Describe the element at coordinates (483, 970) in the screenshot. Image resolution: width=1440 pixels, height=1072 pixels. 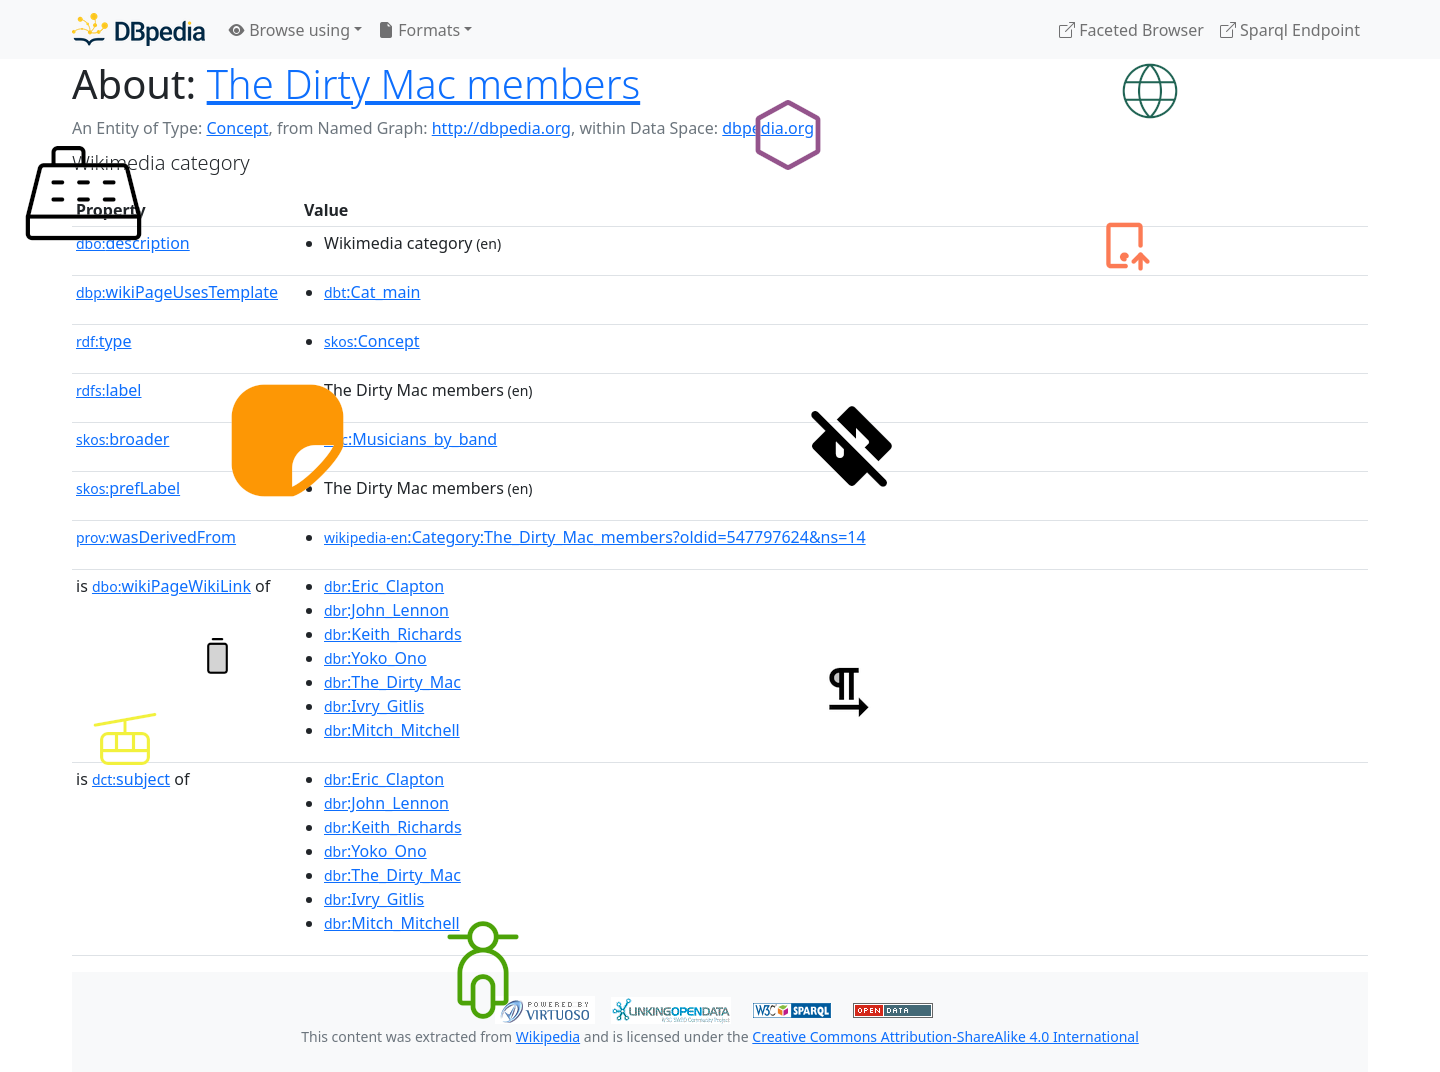
I see `select moped or scooter as transportation mode` at that location.